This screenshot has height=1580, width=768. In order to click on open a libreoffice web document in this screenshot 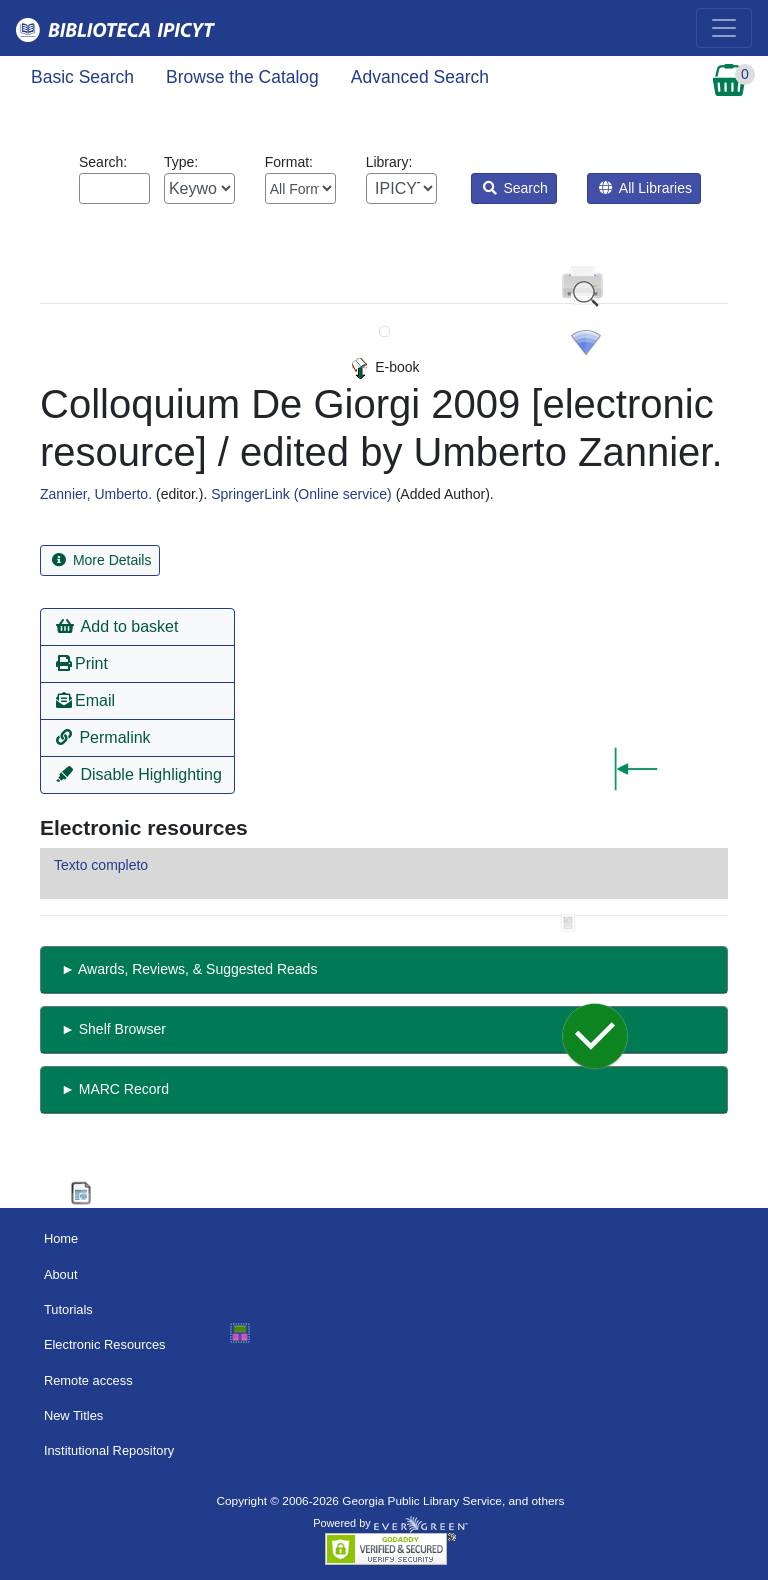, I will do `click(81, 1193)`.